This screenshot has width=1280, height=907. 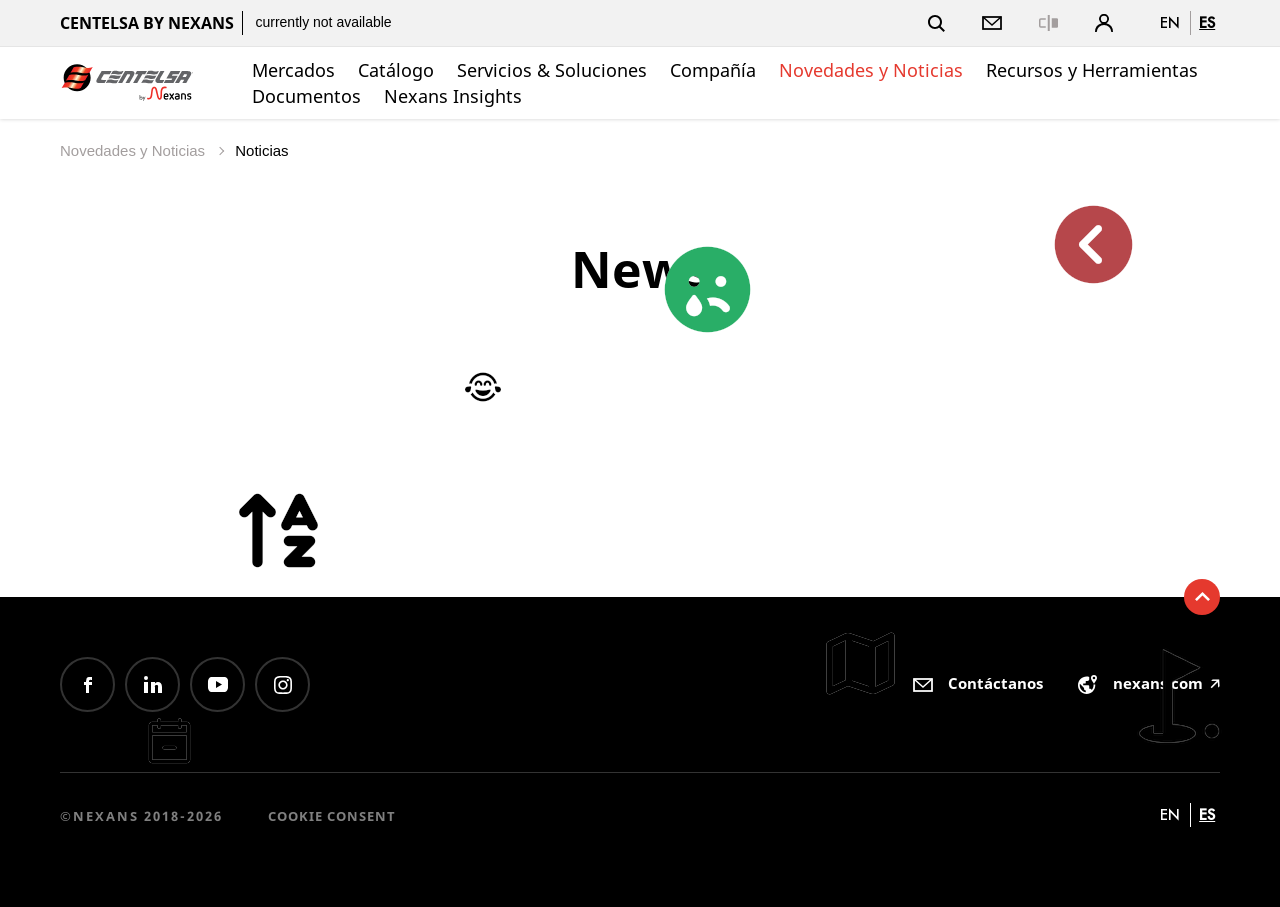 What do you see at coordinates (860, 663) in the screenshot?
I see `view map or navigation` at bounding box center [860, 663].